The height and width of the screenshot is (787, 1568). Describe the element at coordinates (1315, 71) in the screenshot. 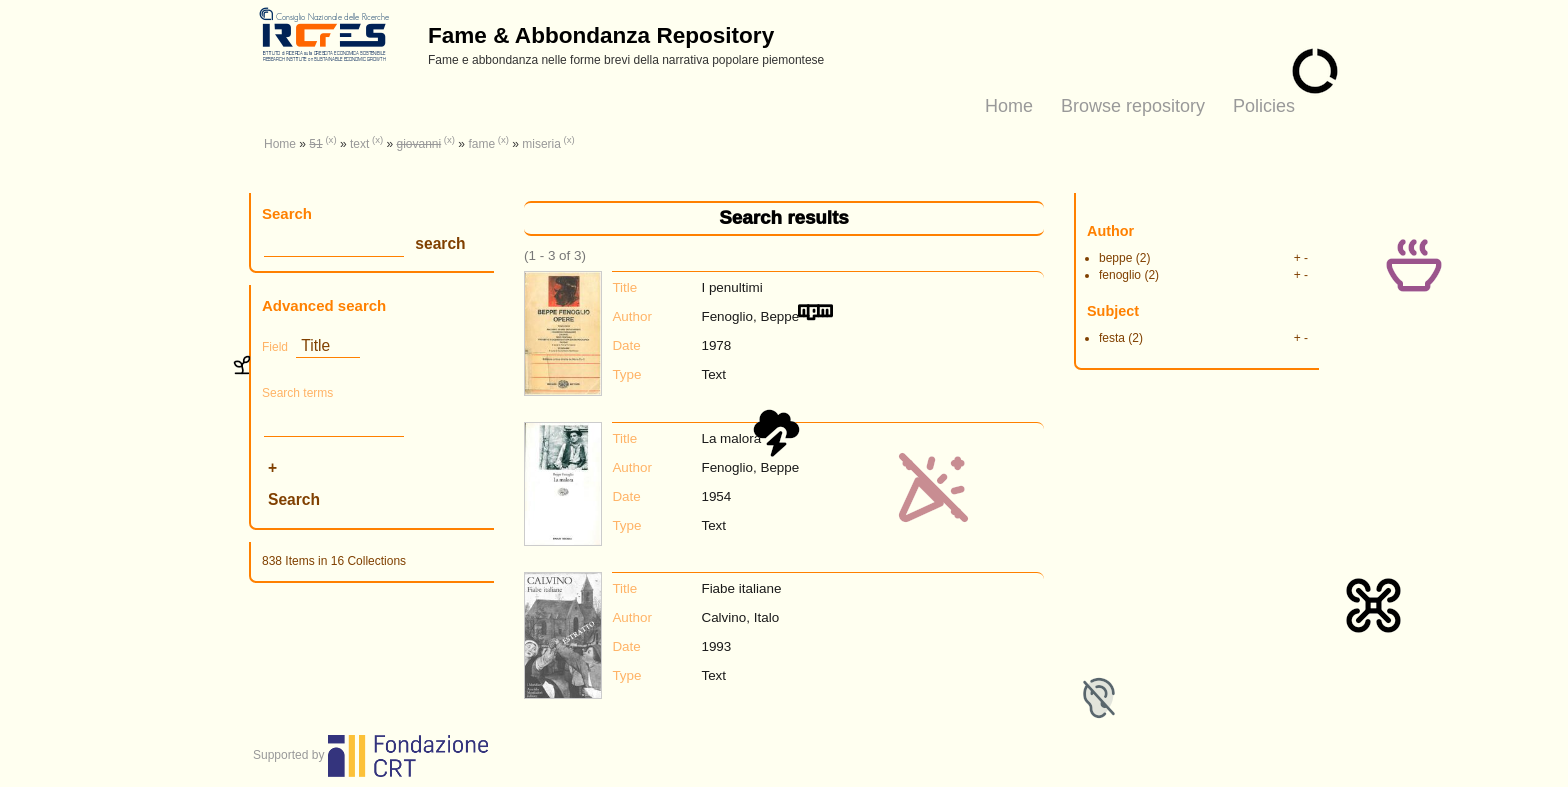

I see `view mobile data usage statistics` at that location.